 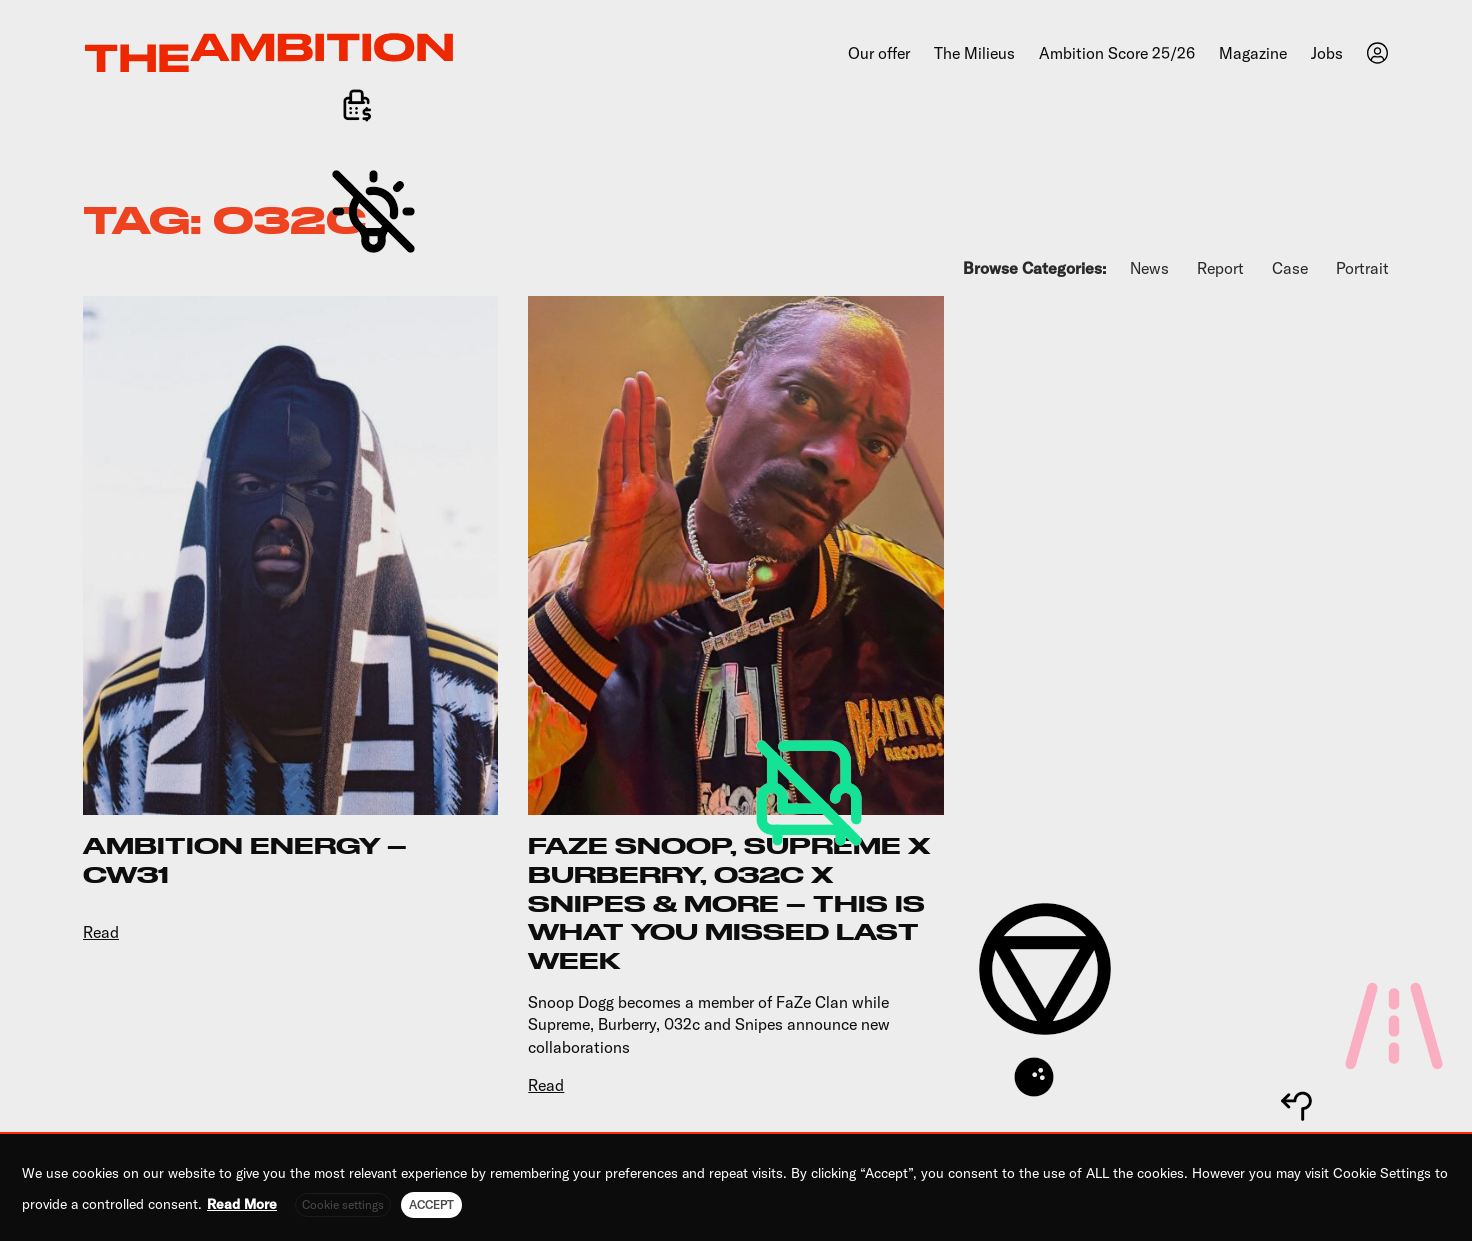 I want to click on open point of sale system, so click(x=356, y=105).